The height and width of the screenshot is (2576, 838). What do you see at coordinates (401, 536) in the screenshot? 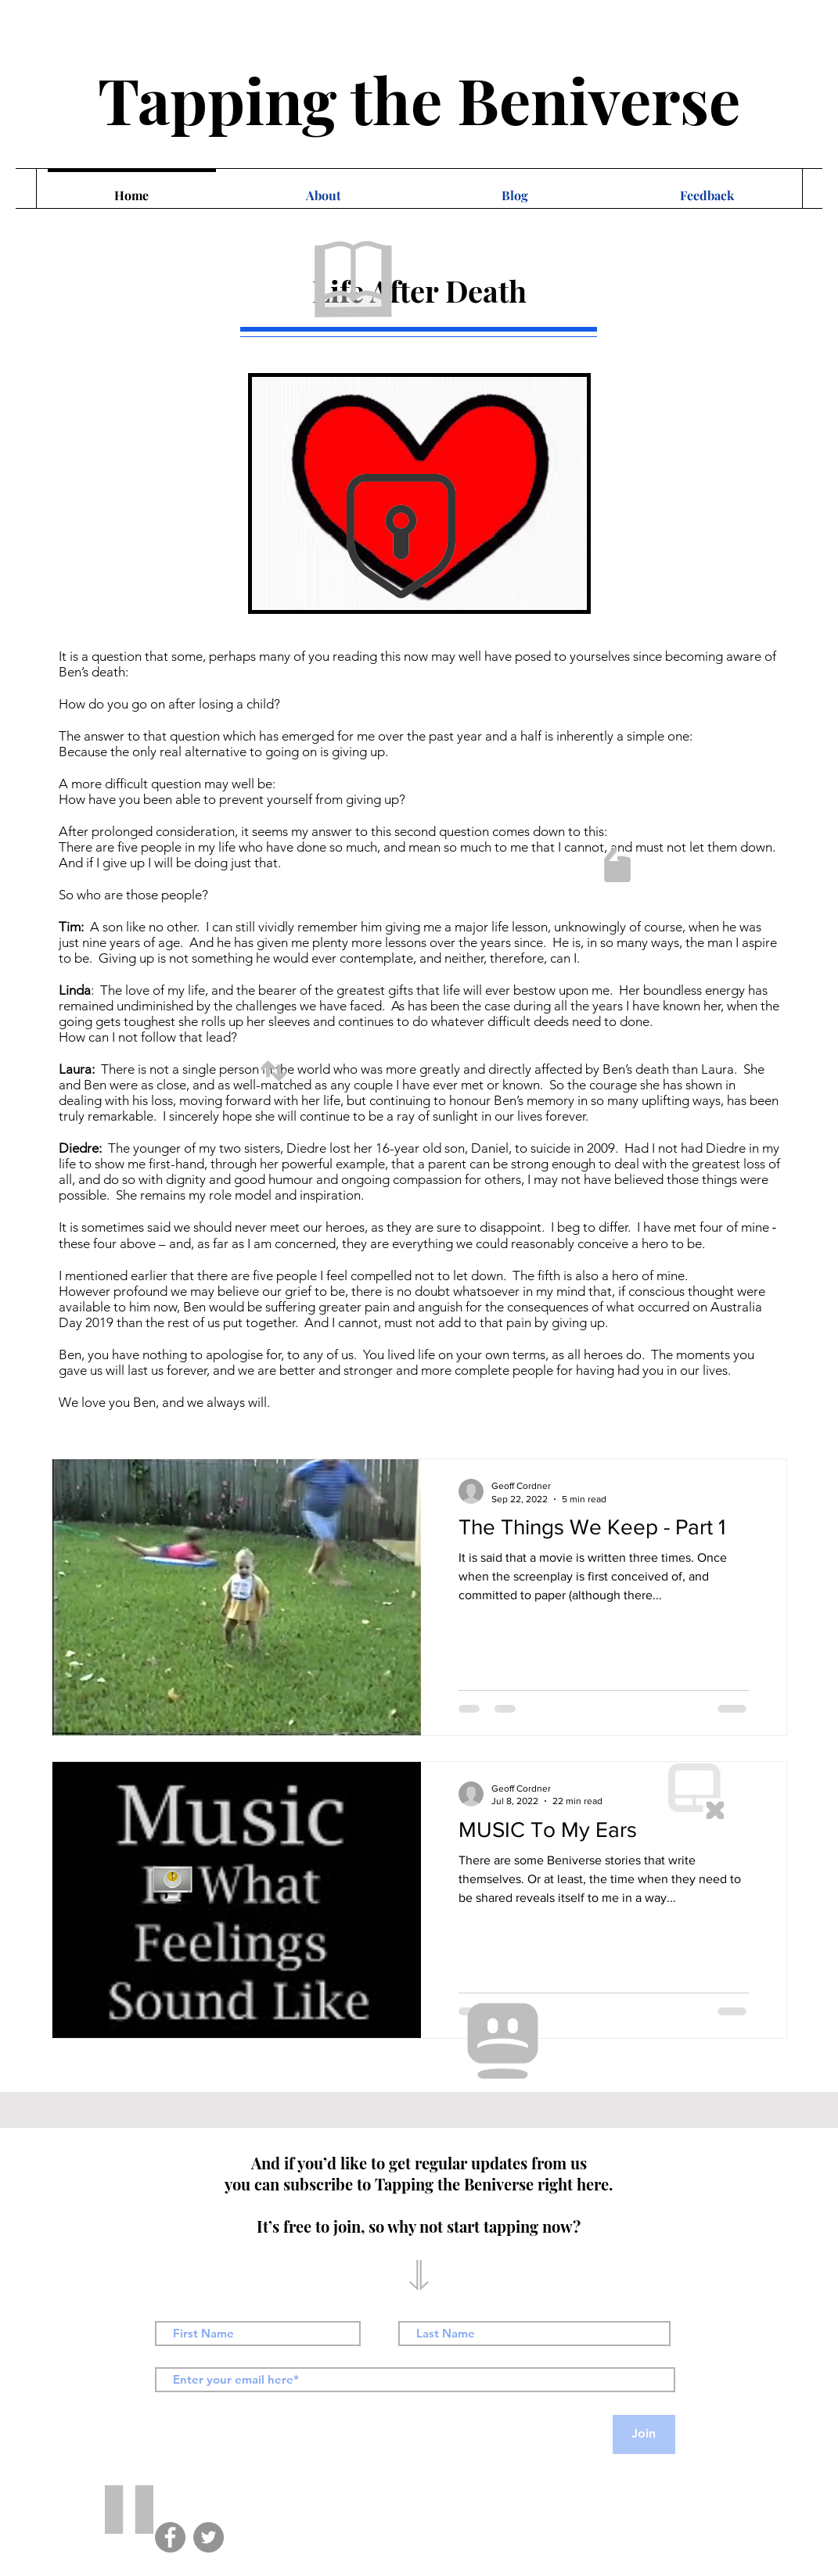
I see `access device security settings` at bounding box center [401, 536].